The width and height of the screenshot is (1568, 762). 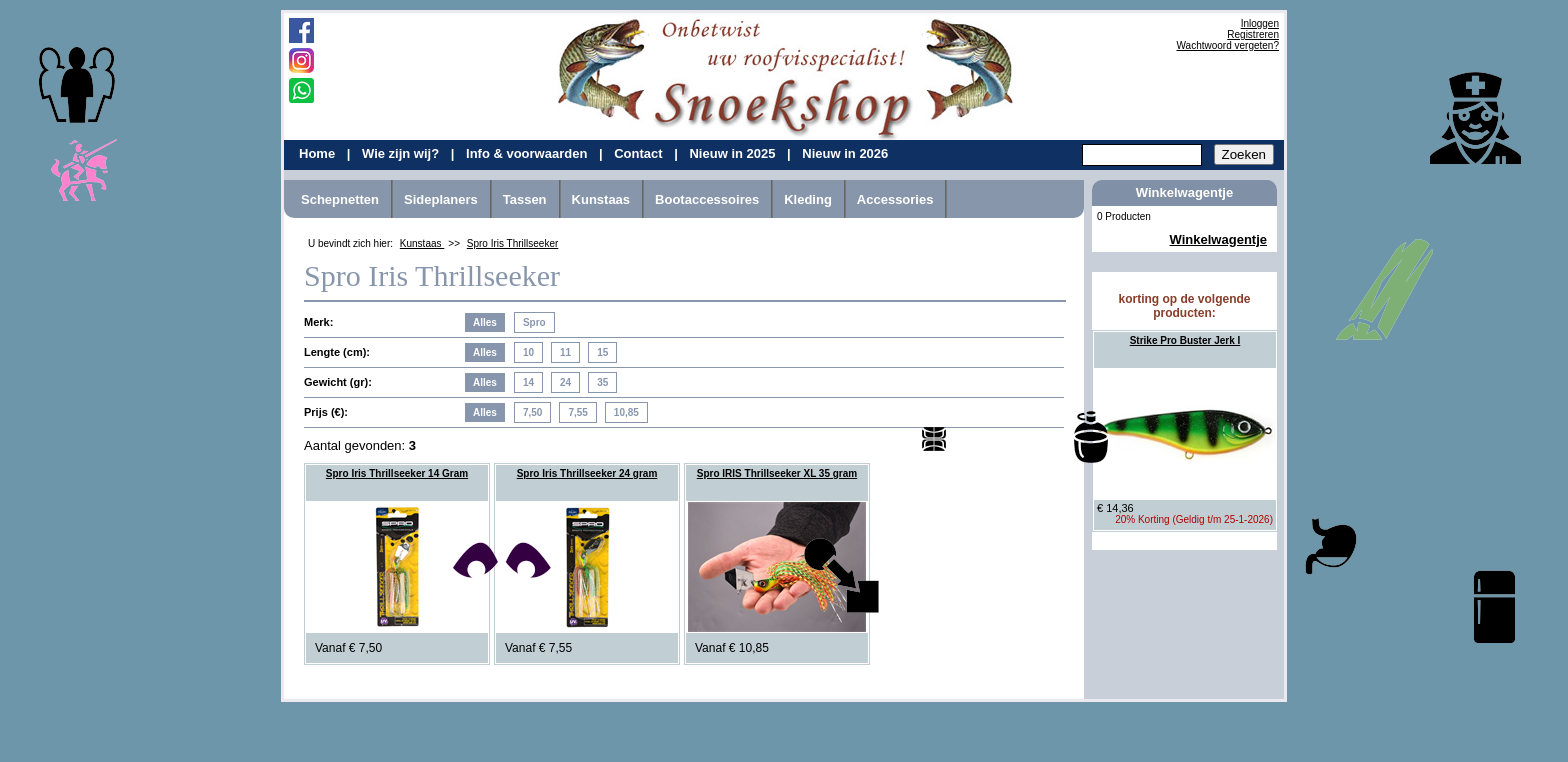 I want to click on transform or convert an object, so click(x=841, y=575).